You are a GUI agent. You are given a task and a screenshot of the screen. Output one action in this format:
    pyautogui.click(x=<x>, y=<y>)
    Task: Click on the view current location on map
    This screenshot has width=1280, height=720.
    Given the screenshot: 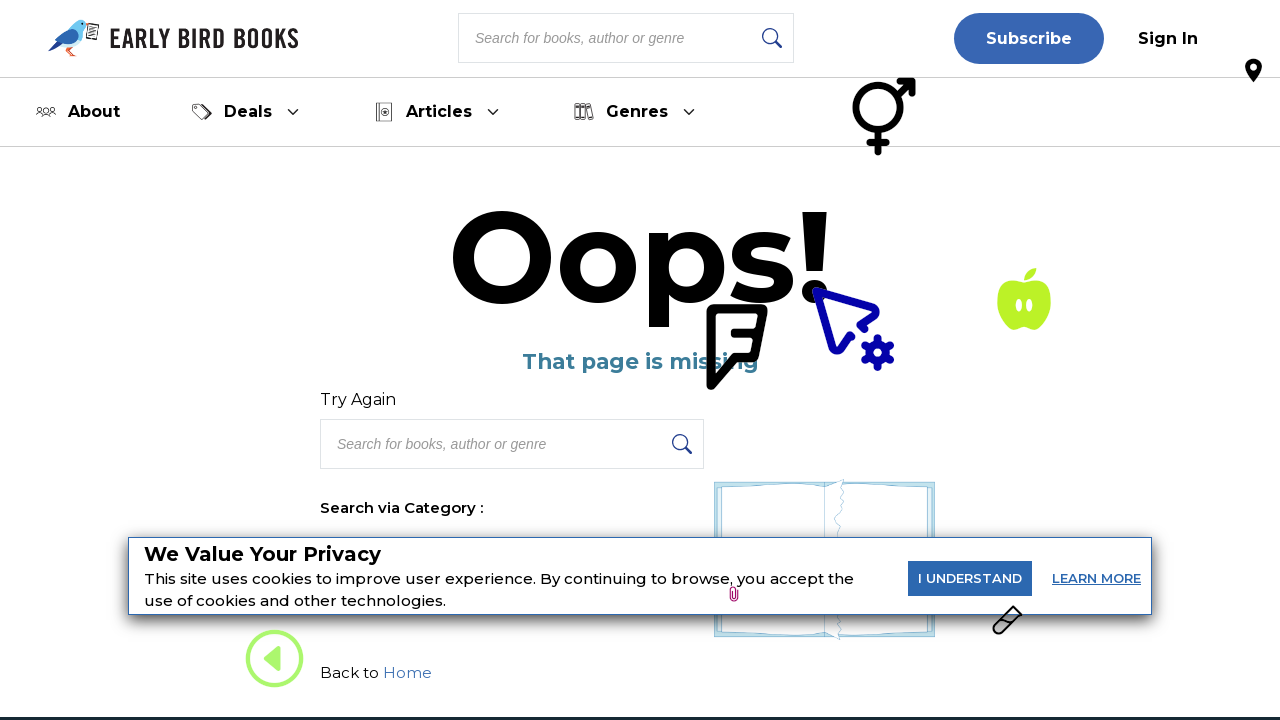 What is the action you would take?
    pyautogui.click(x=1253, y=70)
    